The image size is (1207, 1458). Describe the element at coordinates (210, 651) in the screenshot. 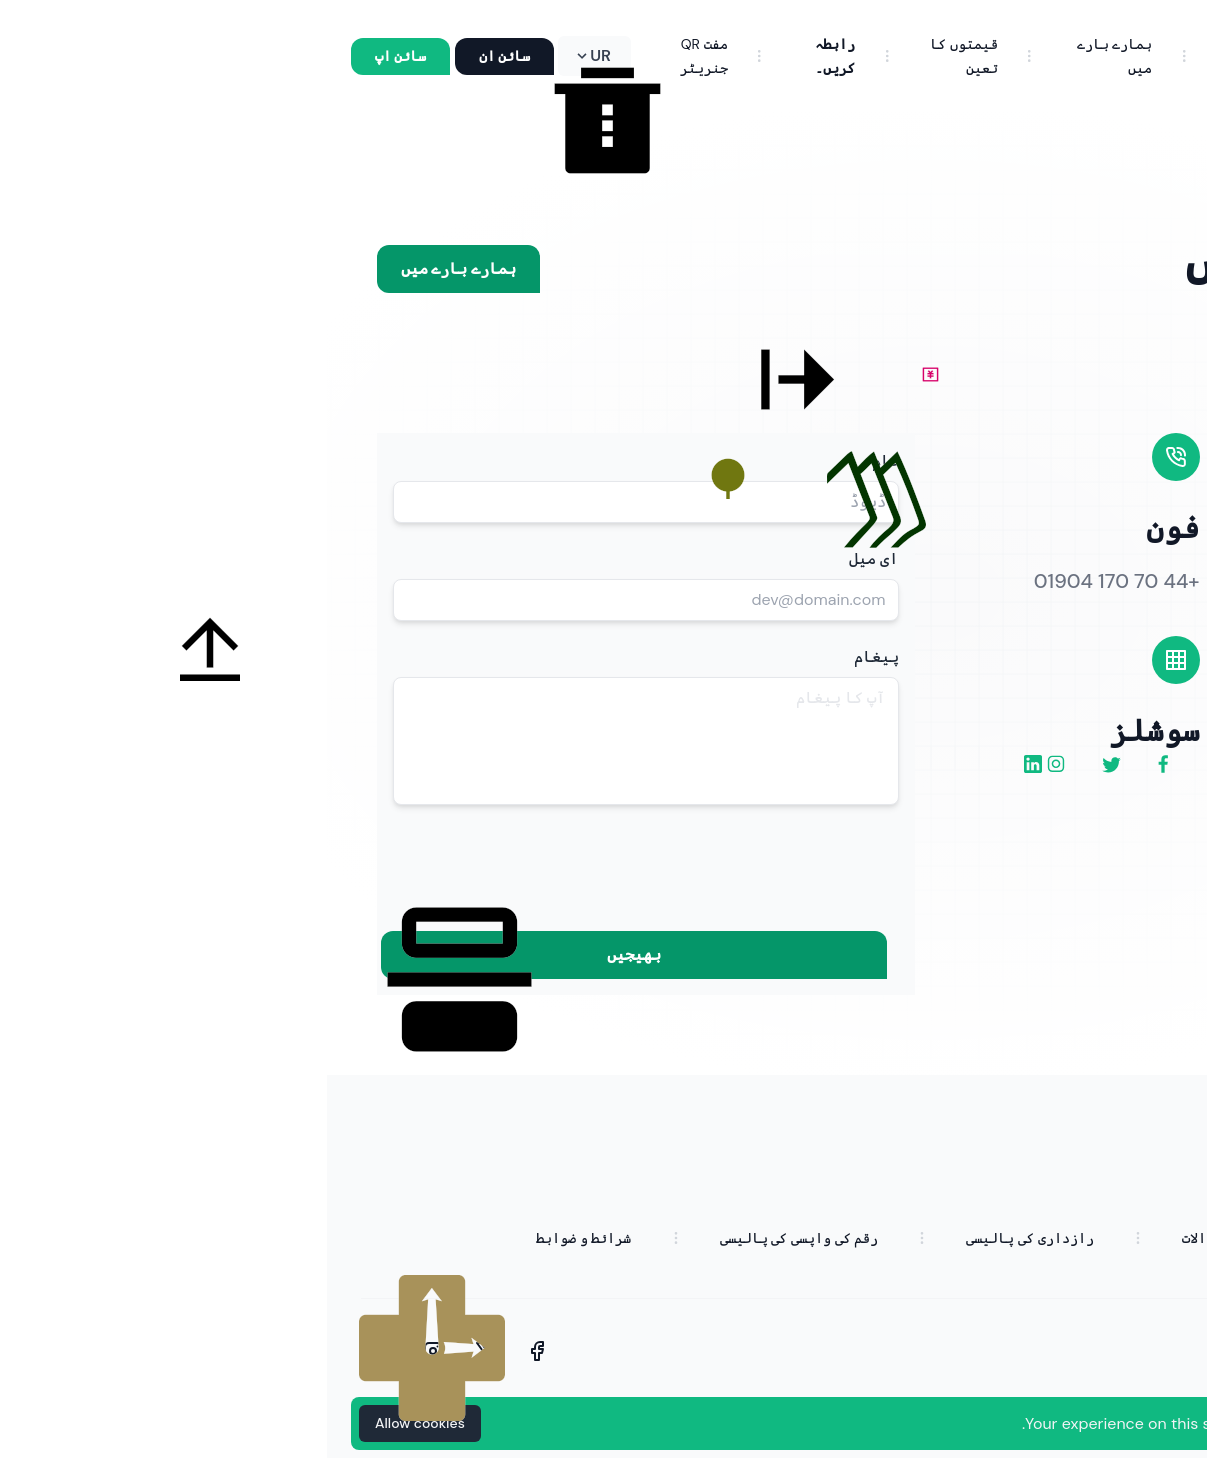

I see `upload a file or document` at that location.